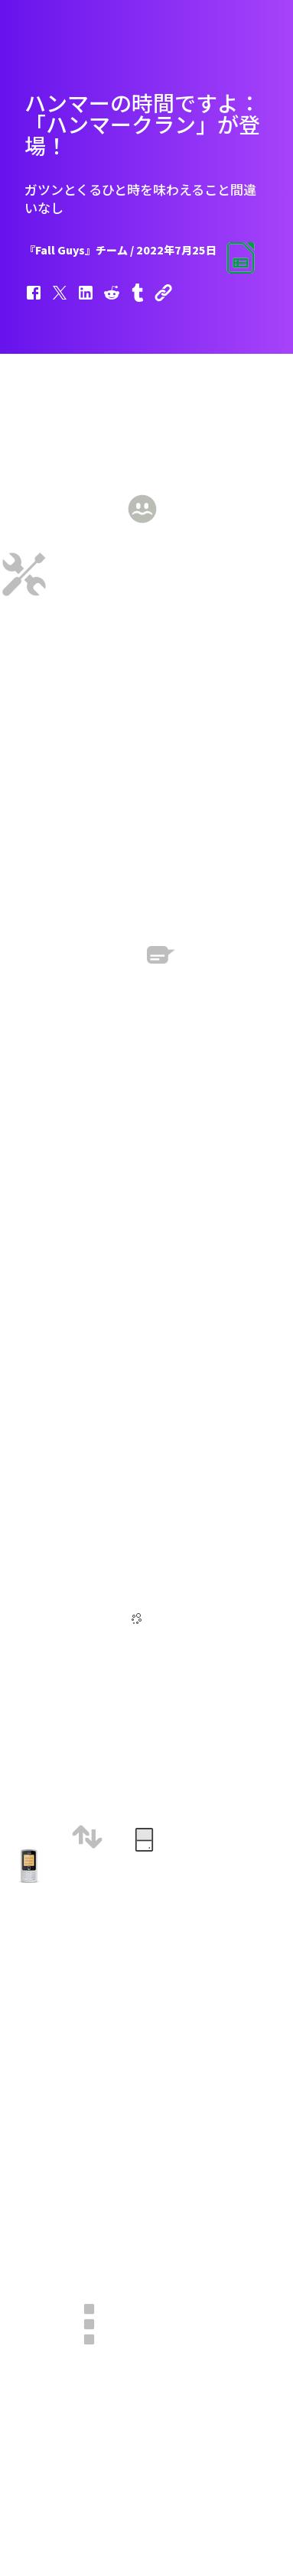  Describe the element at coordinates (144, 1839) in the screenshot. I see `scan a document or image` at that location.